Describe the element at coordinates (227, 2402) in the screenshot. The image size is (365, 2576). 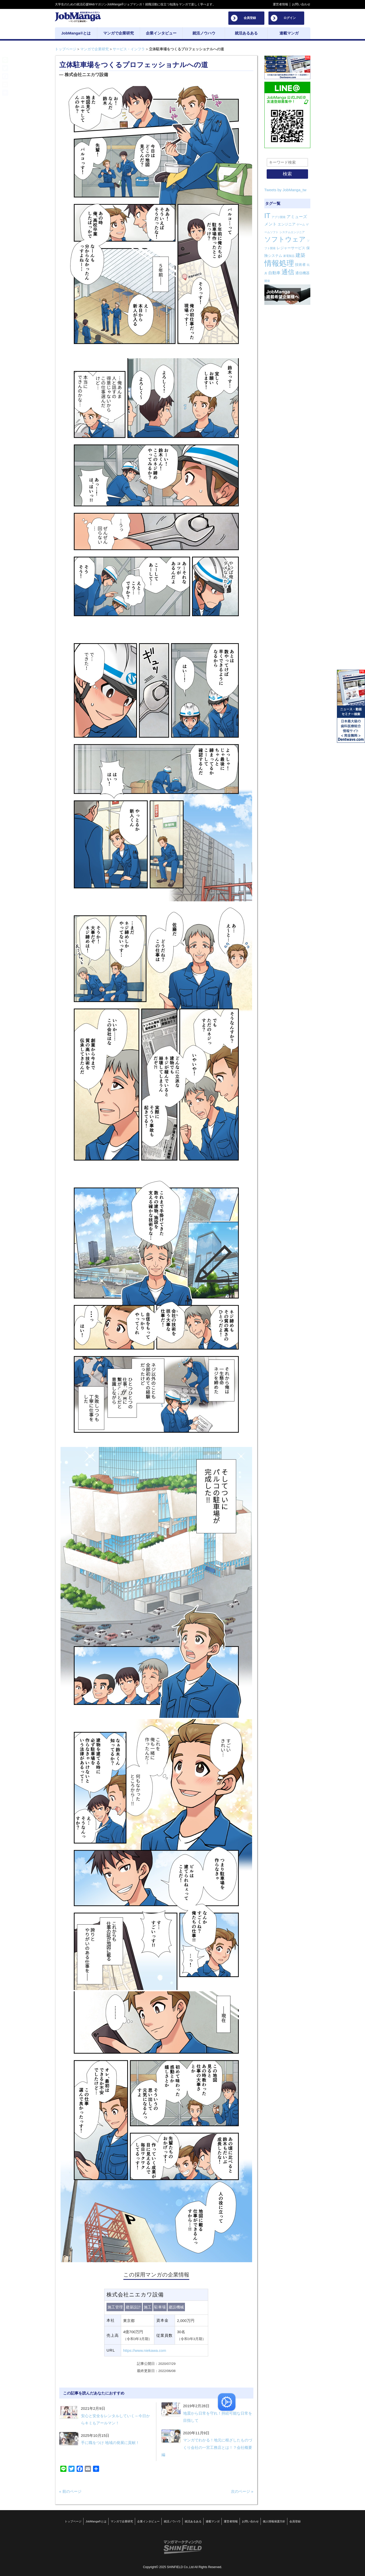
I see `access system settings and preferences` at that location.